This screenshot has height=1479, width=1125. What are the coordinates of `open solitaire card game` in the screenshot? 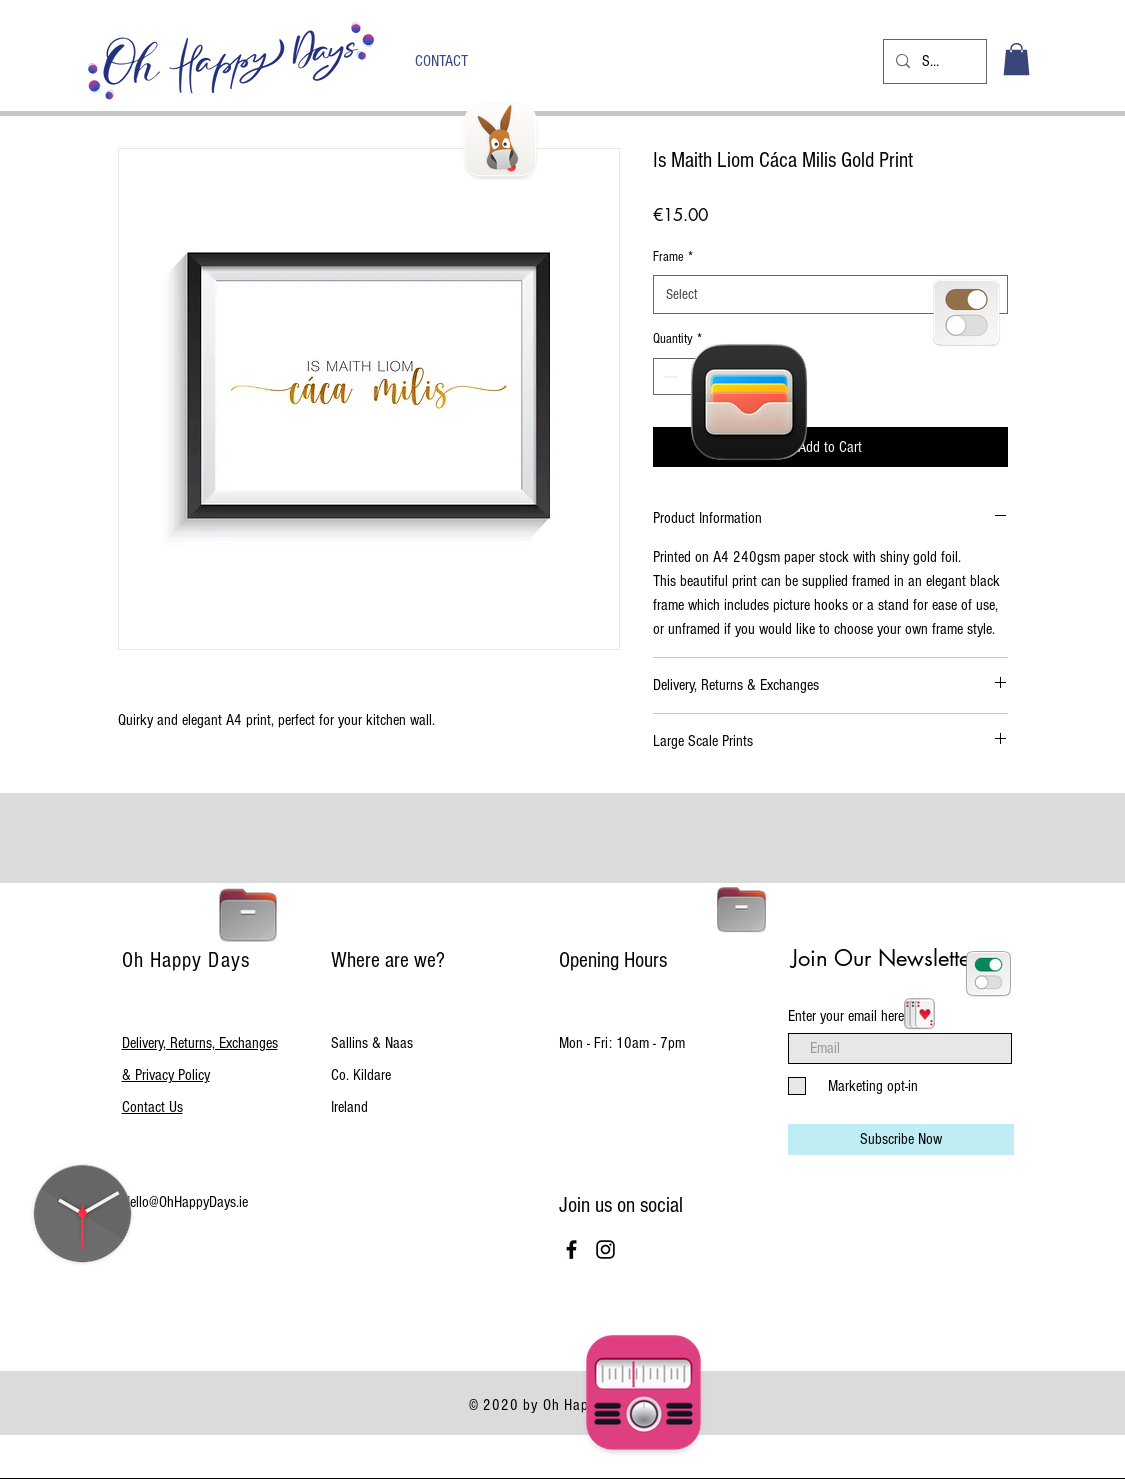 It's located at (919, 1013).